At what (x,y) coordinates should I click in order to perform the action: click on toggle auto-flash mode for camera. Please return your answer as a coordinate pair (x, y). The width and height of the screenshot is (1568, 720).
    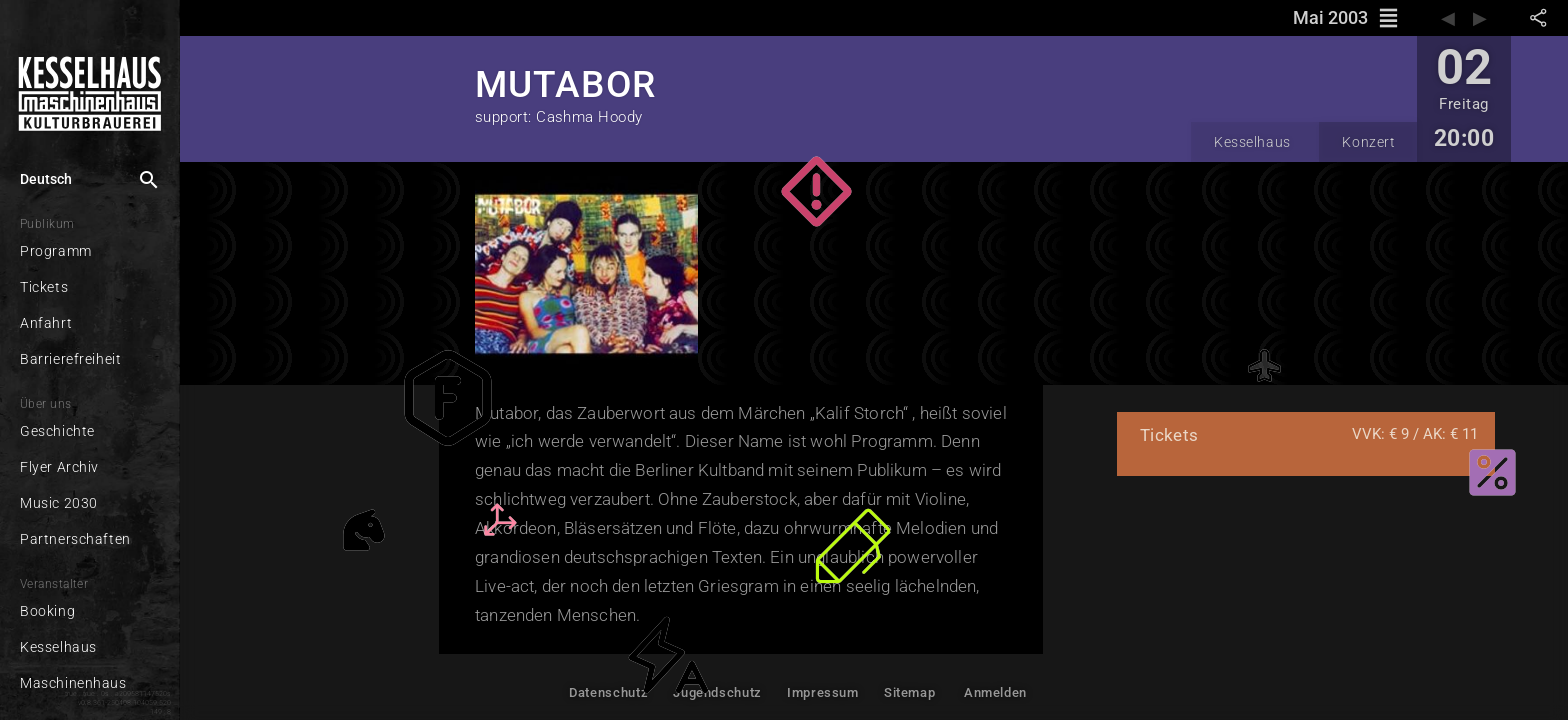
    Looking at the image, I should click on (667, 658).